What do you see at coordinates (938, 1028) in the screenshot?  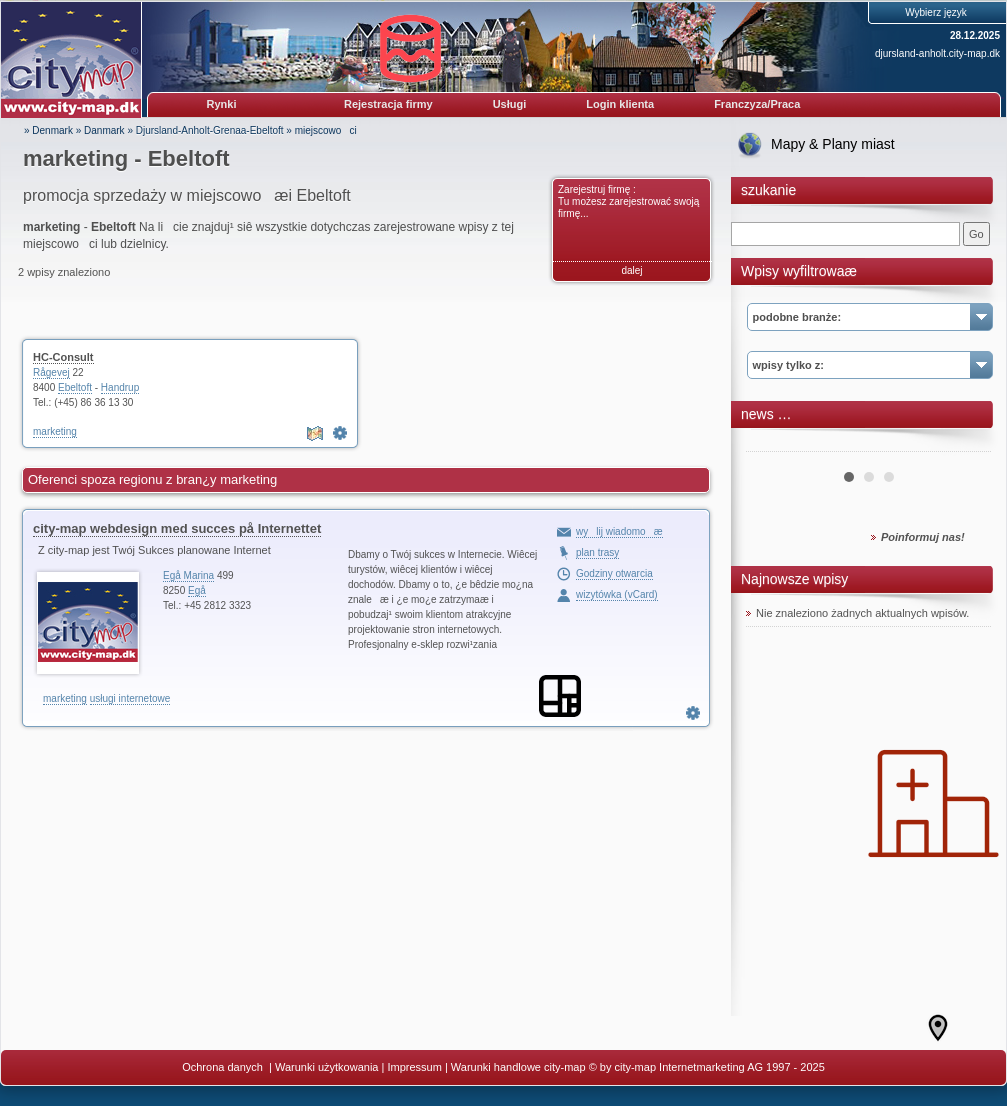 I see `view current location on map` at bounding box center [938, 1028].